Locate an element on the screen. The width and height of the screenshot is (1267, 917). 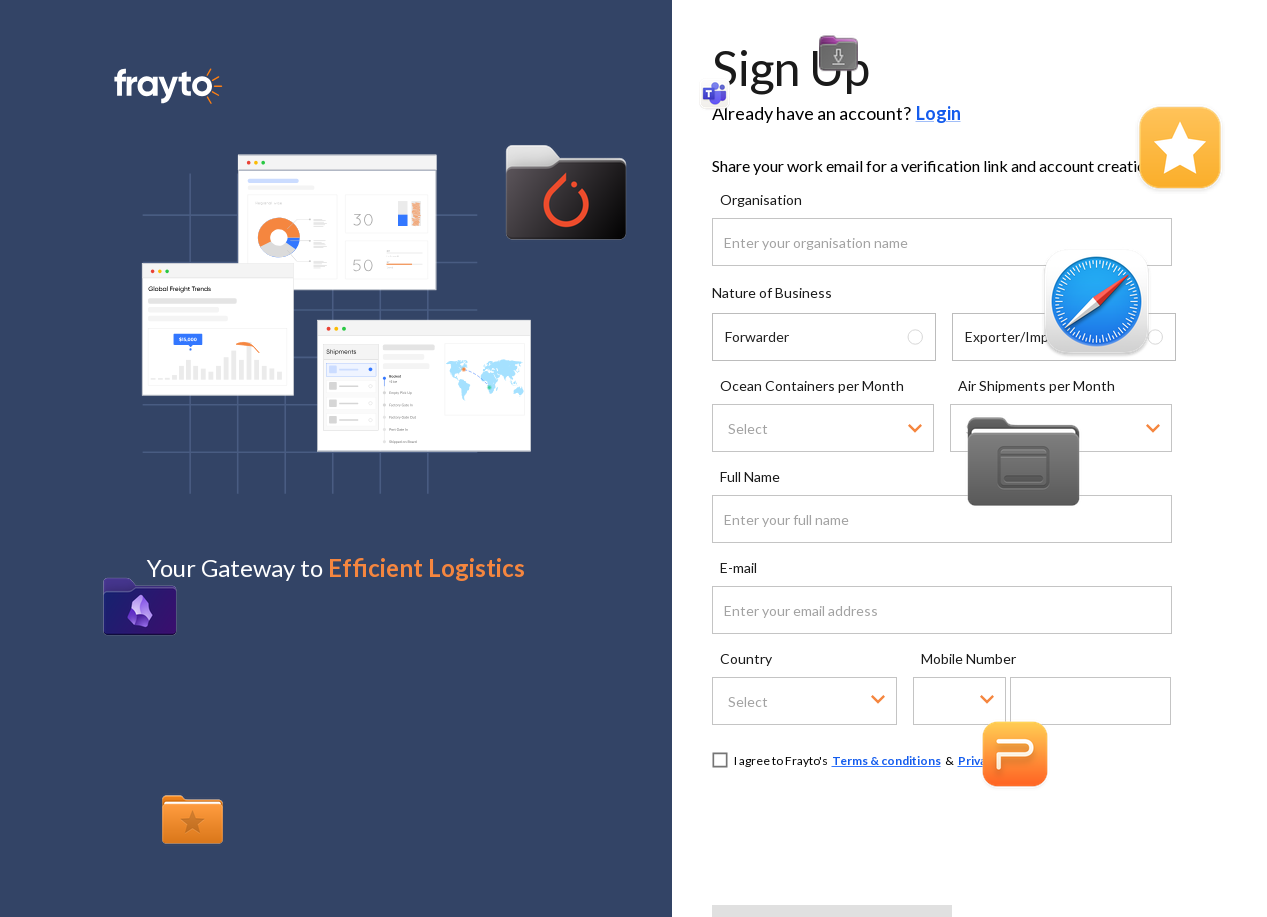
view featured applications is located at coordinates (1180, 149).